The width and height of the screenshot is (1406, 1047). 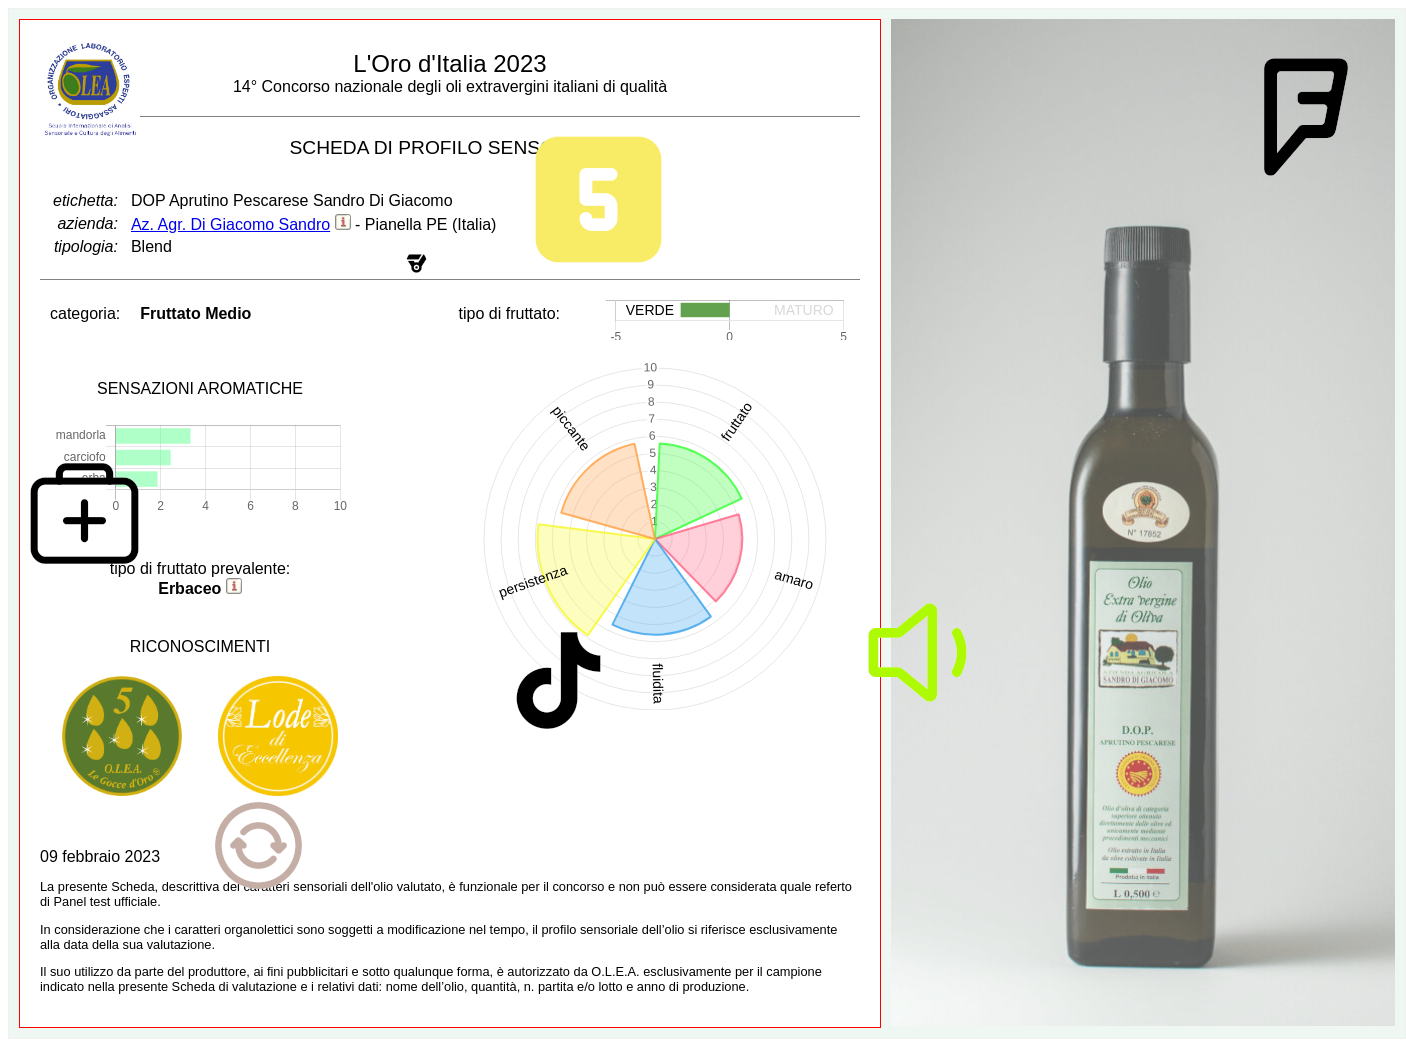 What do you see at coordinates (558, 680) in the screenshot?
I see `open TikTok app` at bounding box center [558, 680].